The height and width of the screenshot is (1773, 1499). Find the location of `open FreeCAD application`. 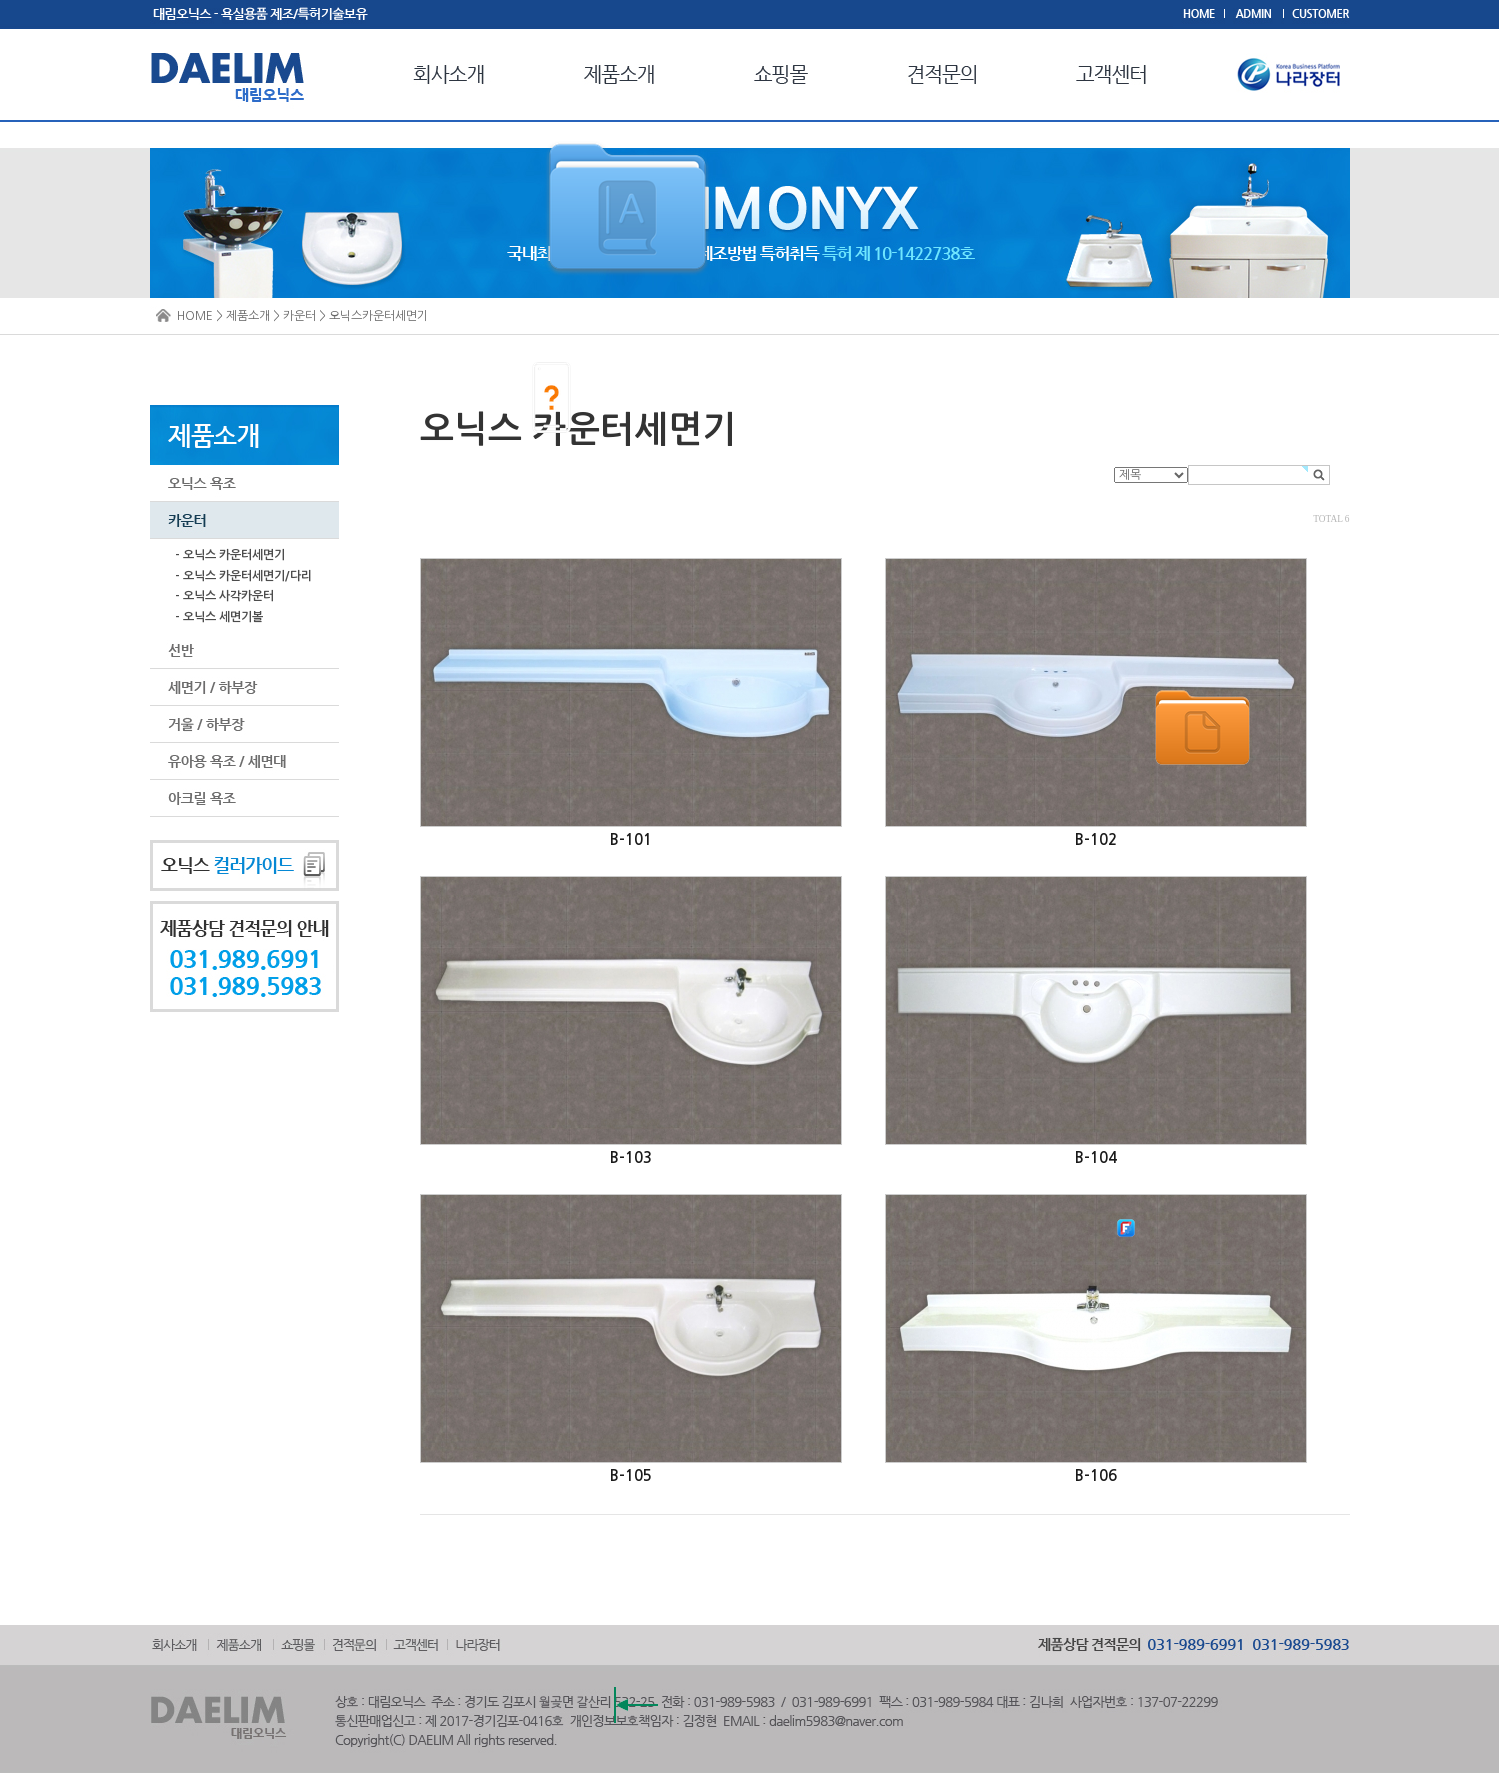

open FreeCAD application is located at coordinates (1126, 1228).